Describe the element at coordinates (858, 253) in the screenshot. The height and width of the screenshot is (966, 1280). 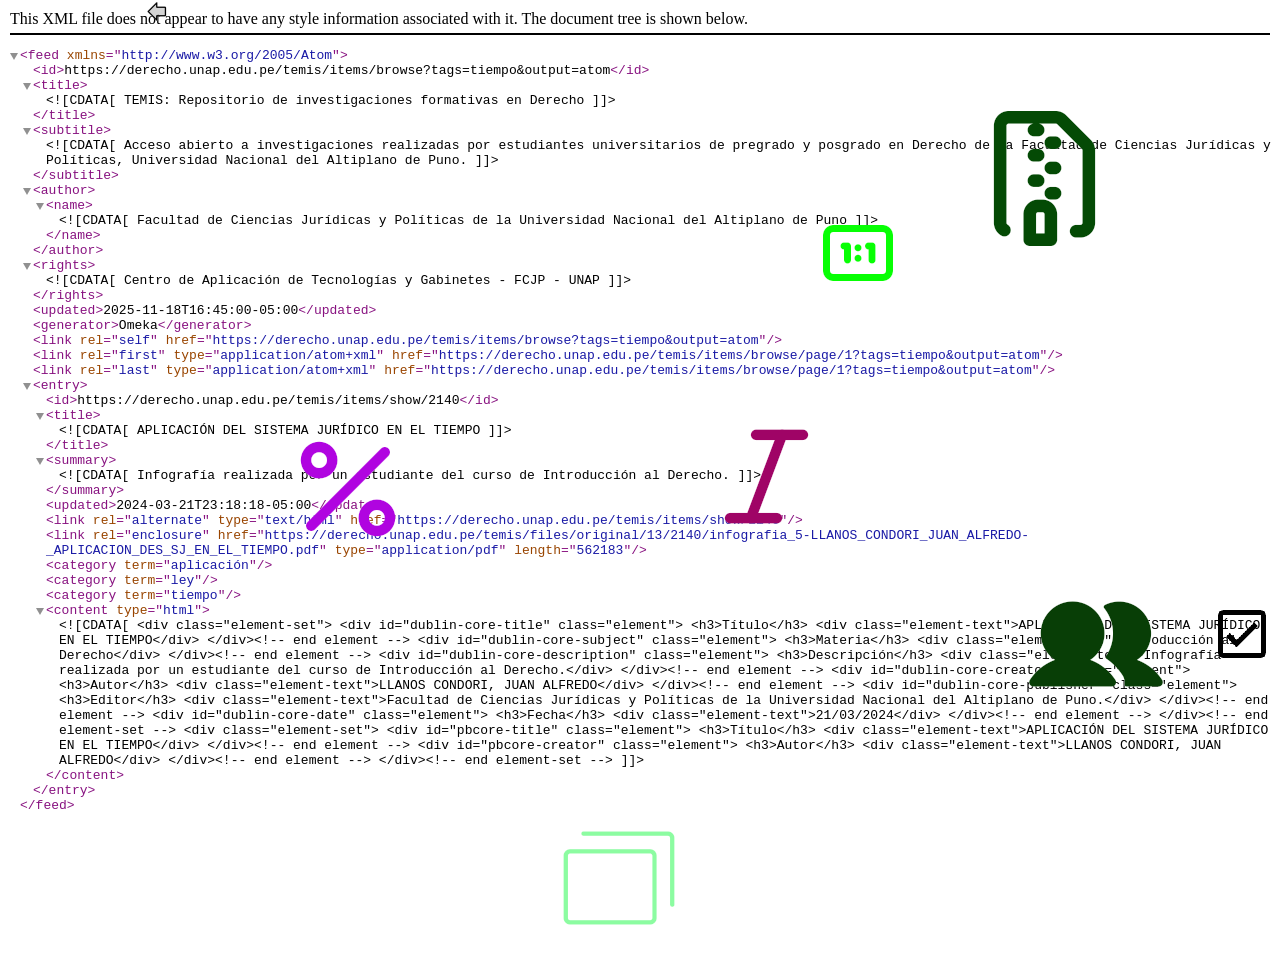
I see `indicates a one-to-one relationship in database or data modeling` at that location.